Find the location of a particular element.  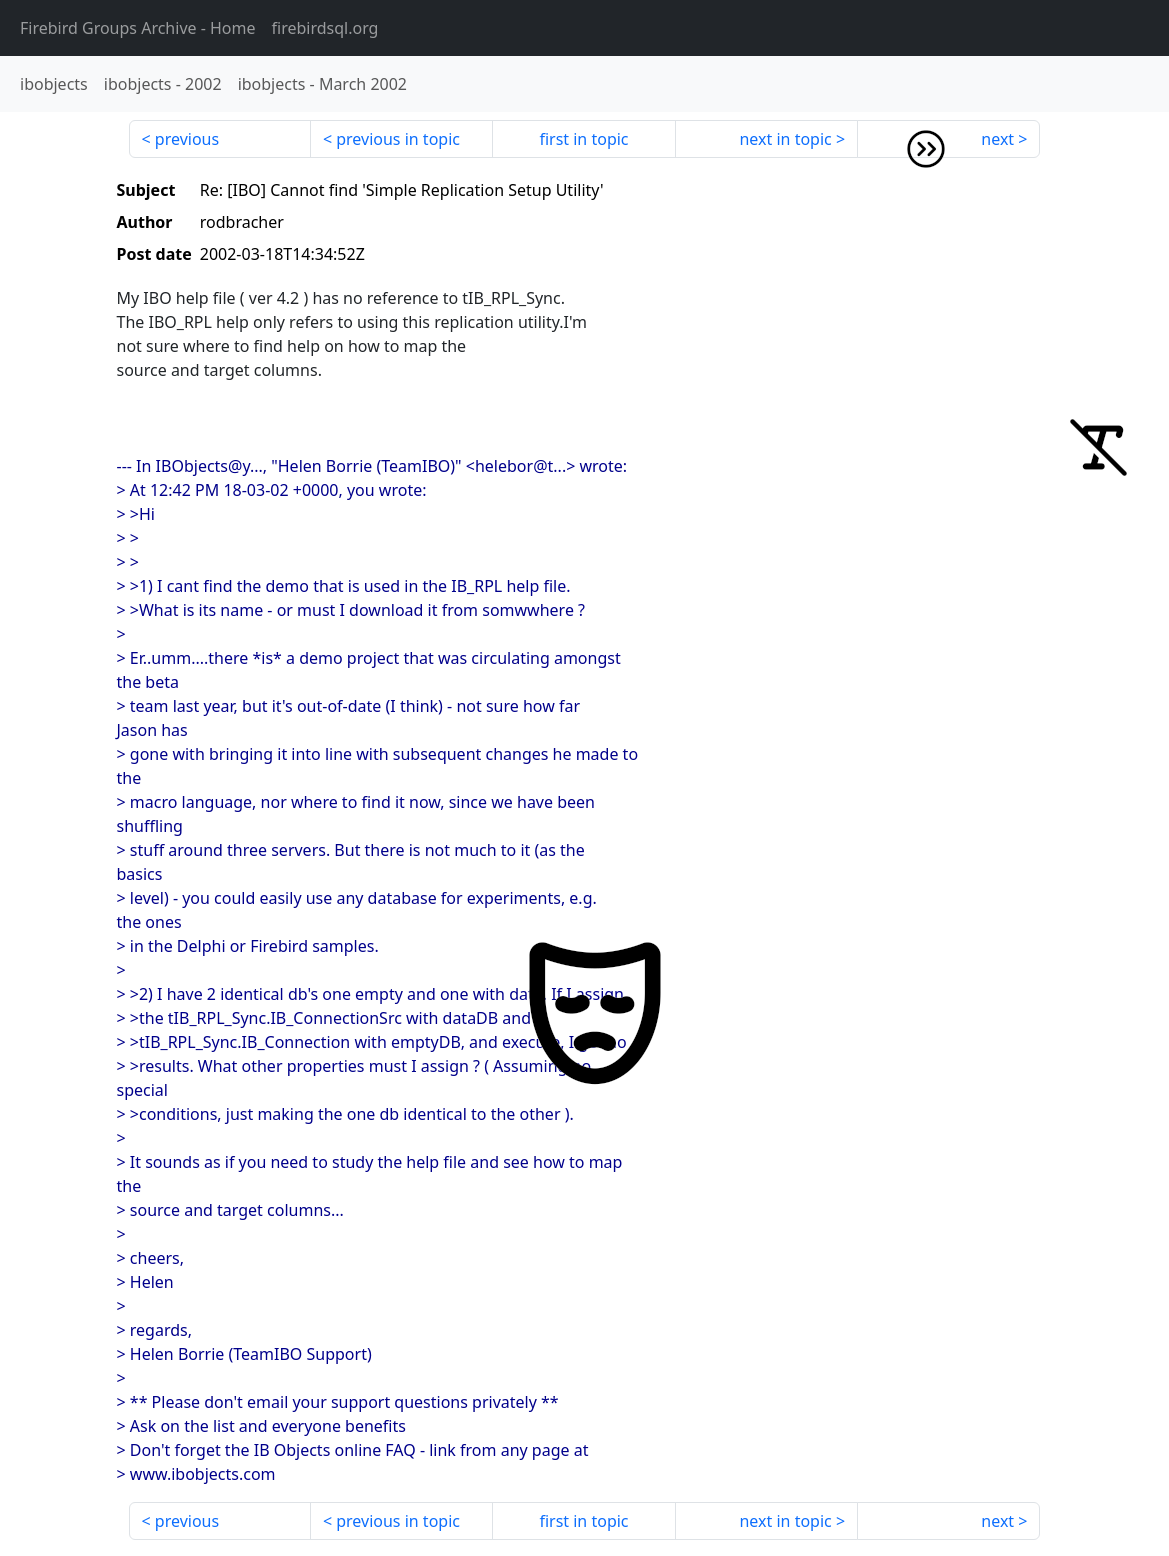

disable text formatting is located at coordinates (1098, 447).